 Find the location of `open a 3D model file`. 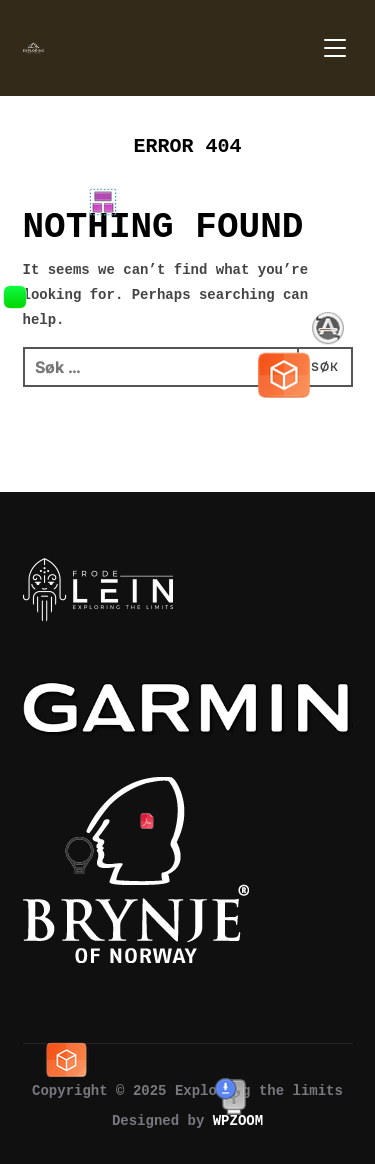

open a 3D model file is located at coordinates (284, 374).